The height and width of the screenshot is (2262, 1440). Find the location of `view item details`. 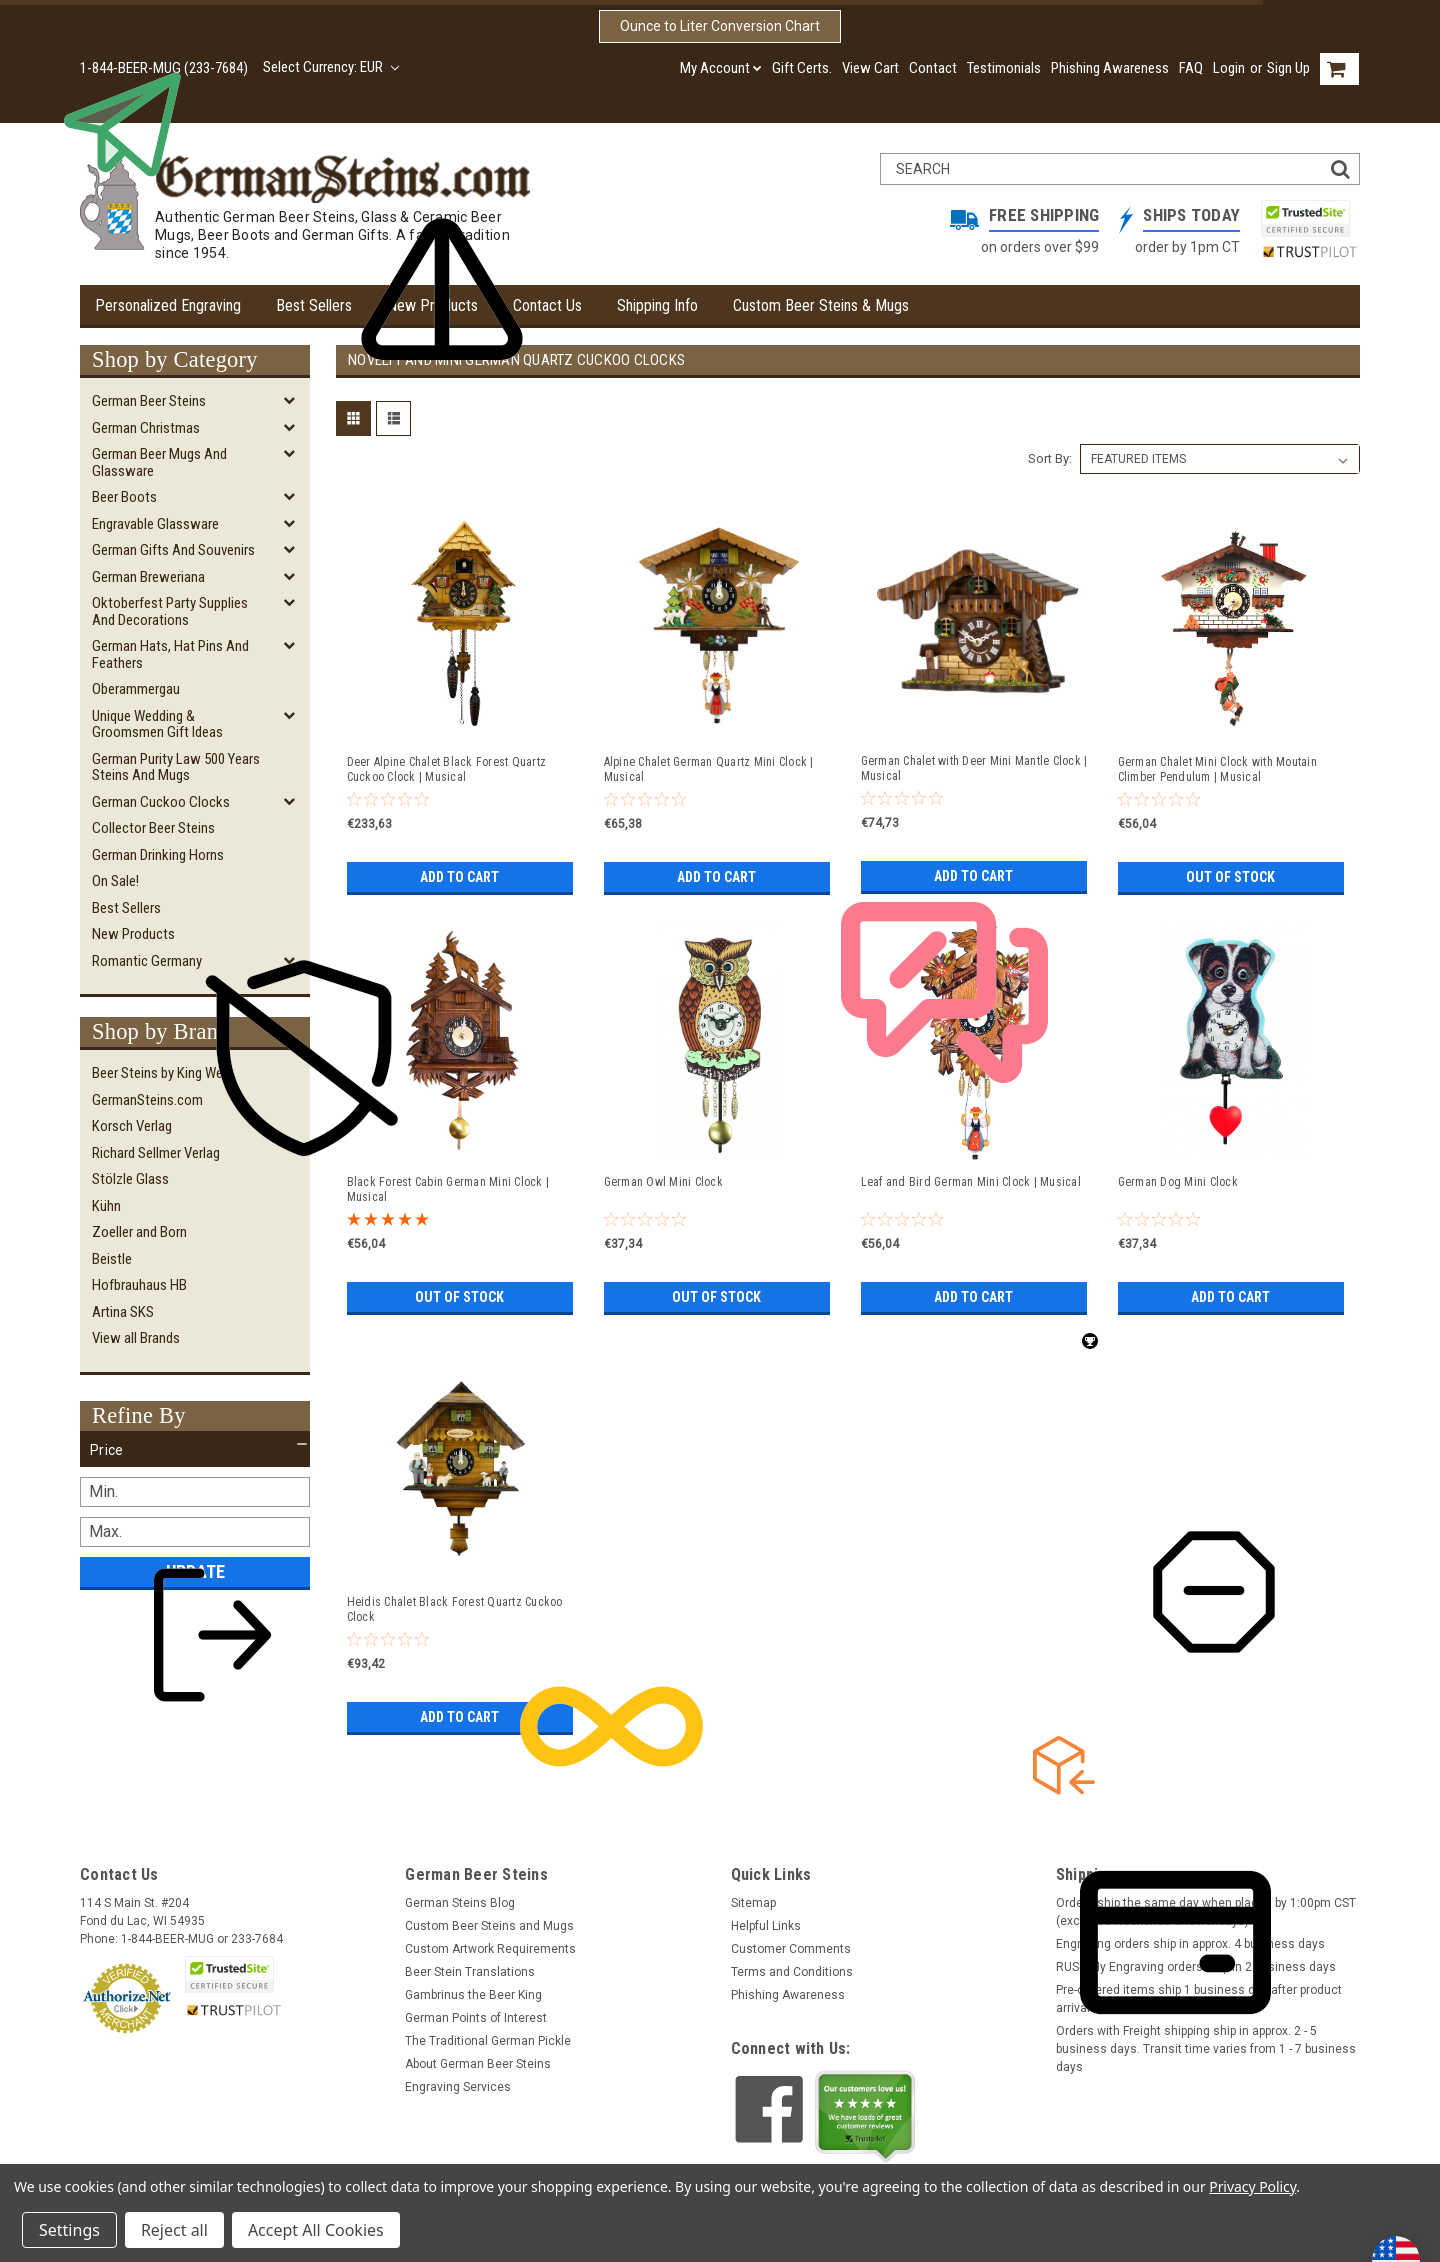

view item details is located at coordinates (442, 294).